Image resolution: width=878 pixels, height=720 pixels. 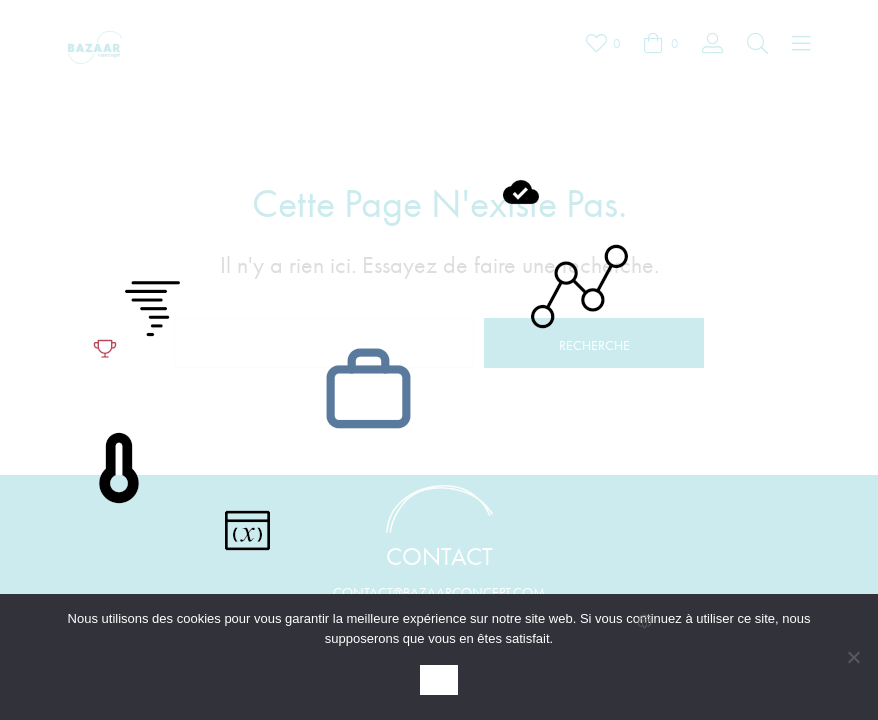 I want to click on access work or business documents, so click(x=368, y=390).